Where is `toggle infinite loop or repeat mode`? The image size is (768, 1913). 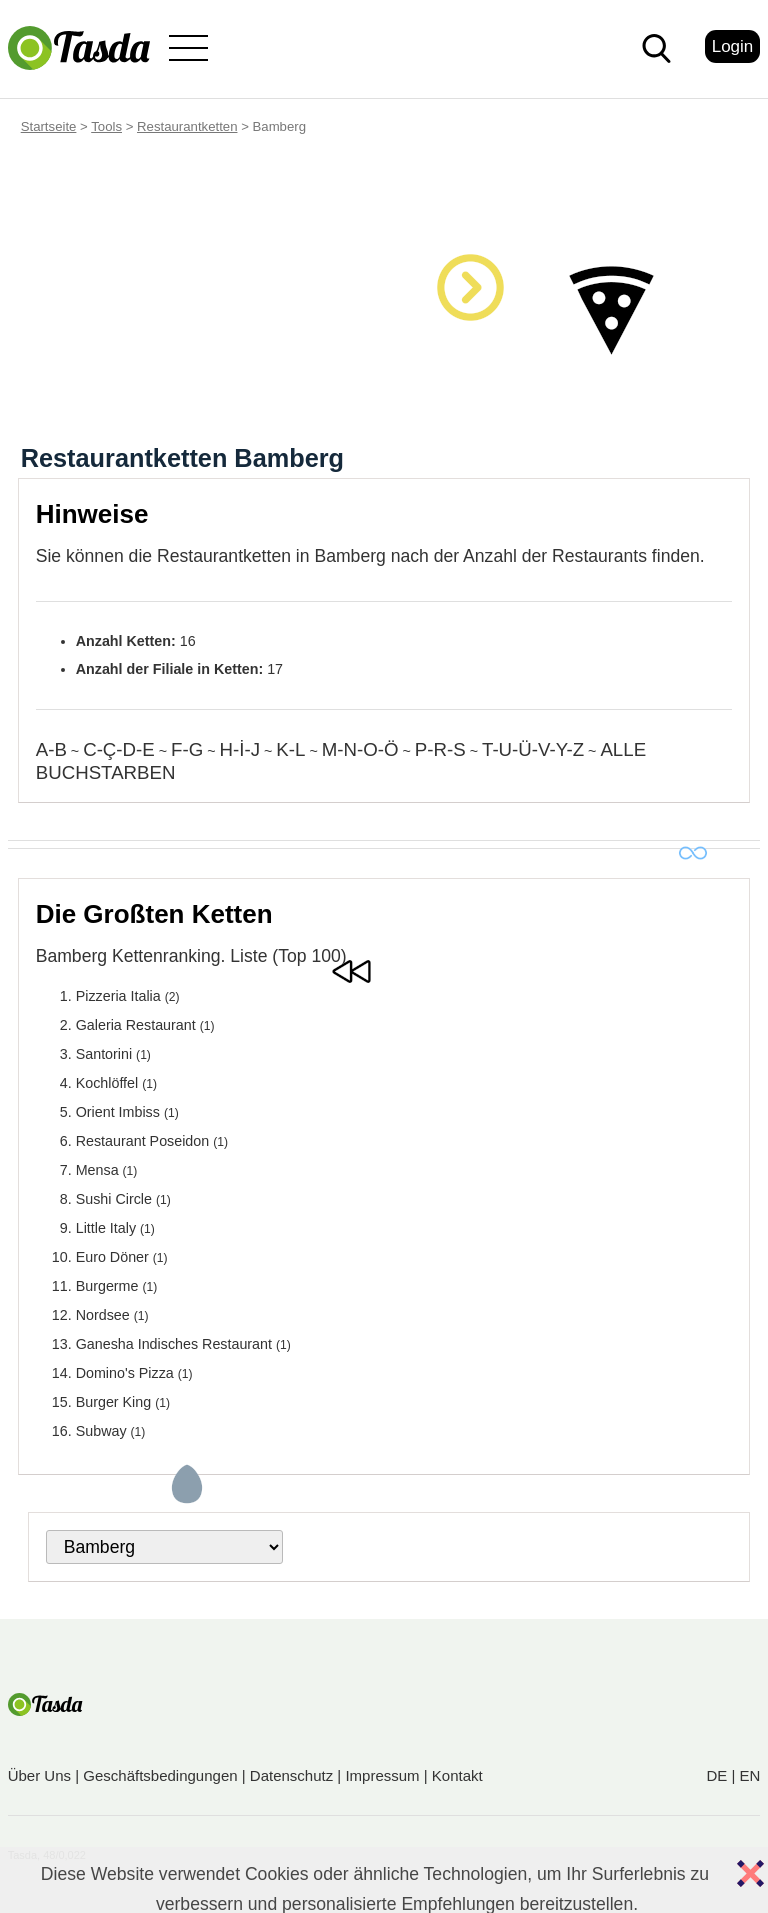 toggle infinite loop or repeat mode is located at coordinates (693, 853).